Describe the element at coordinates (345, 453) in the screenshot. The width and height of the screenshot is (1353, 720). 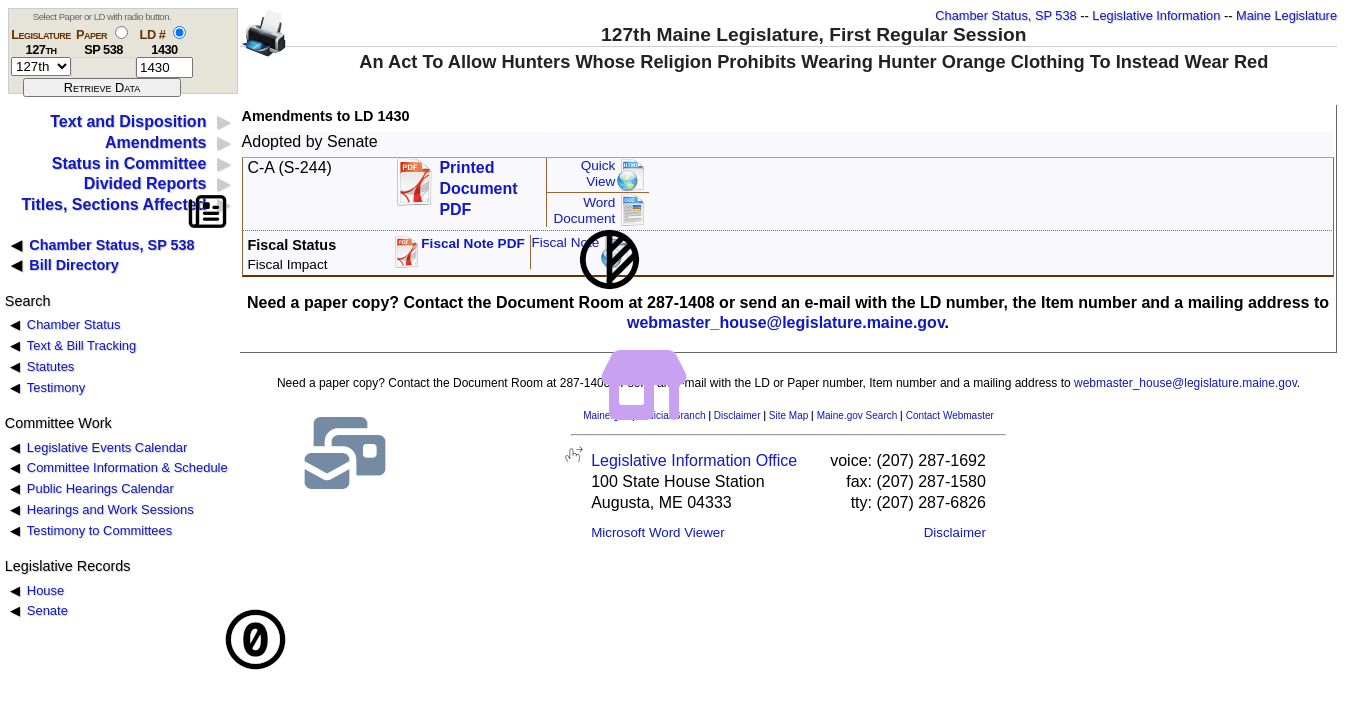
I see `access bulk mail or mass email tools` at that location.